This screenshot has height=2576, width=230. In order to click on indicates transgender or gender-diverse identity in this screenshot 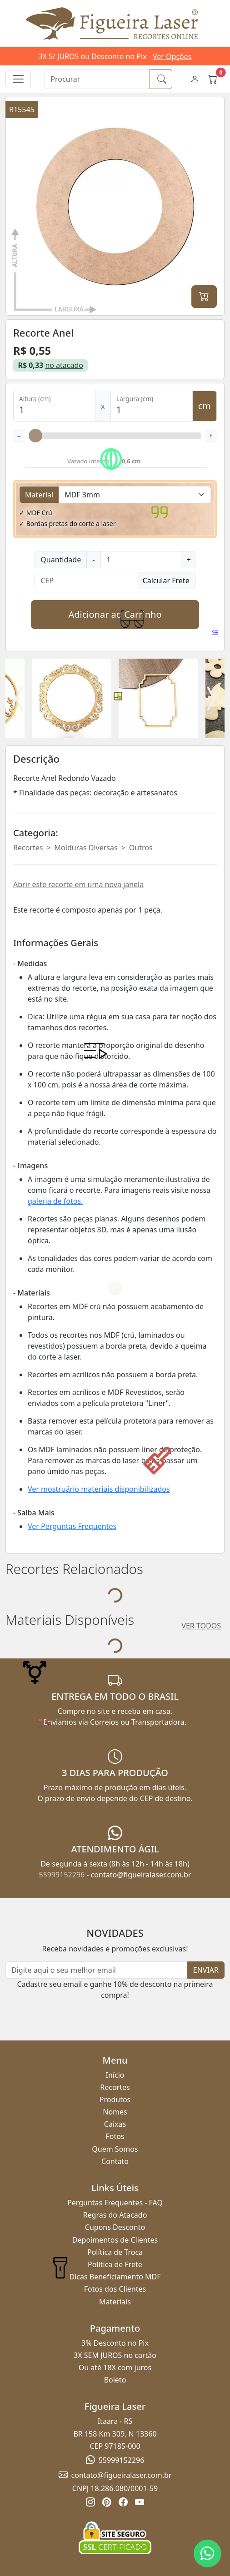, I will do `click(35, 1673)`.